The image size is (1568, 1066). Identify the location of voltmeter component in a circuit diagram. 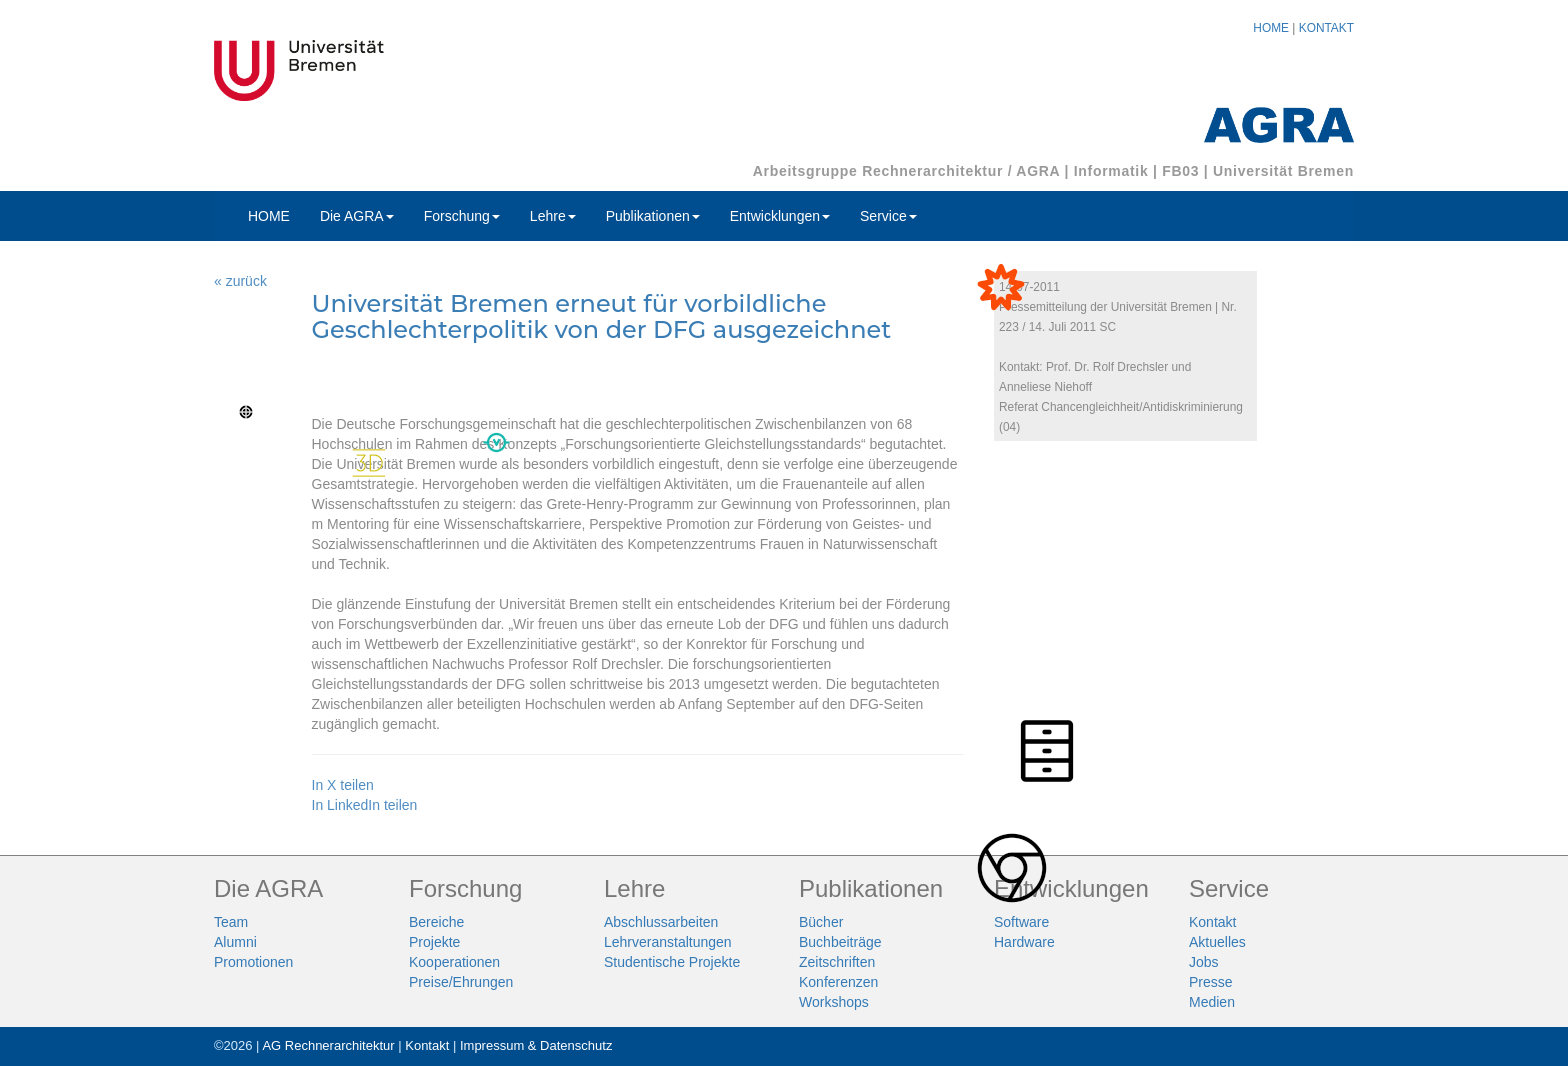
(496, 442).